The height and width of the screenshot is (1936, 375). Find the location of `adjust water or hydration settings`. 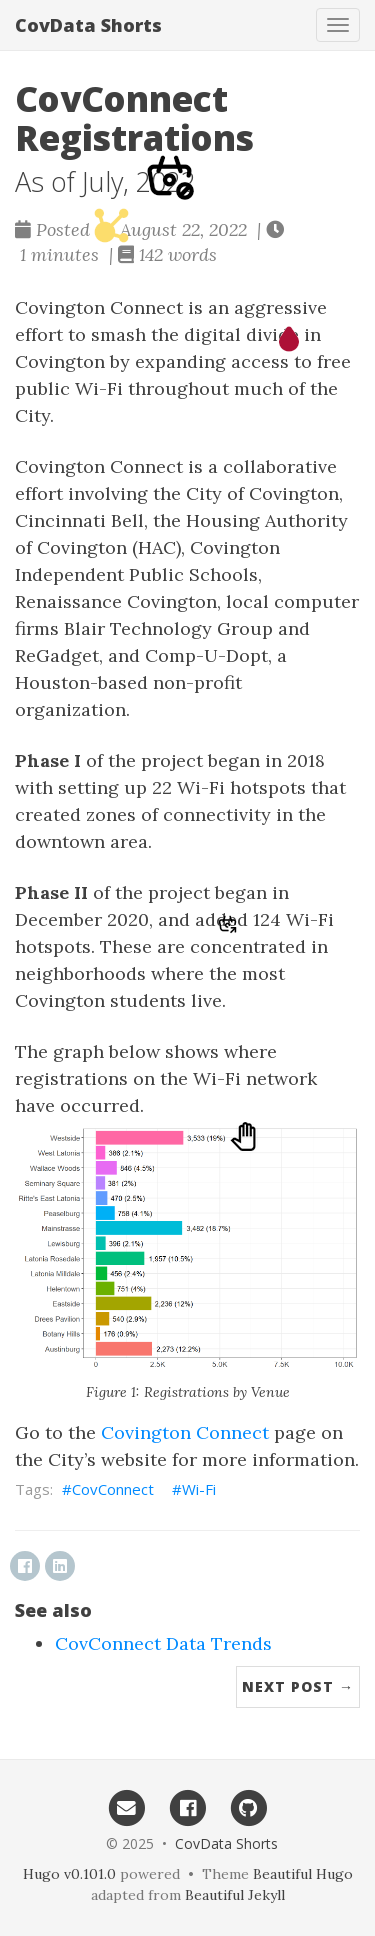

adjust water or hydration settings is located at coordinates (289, 339).